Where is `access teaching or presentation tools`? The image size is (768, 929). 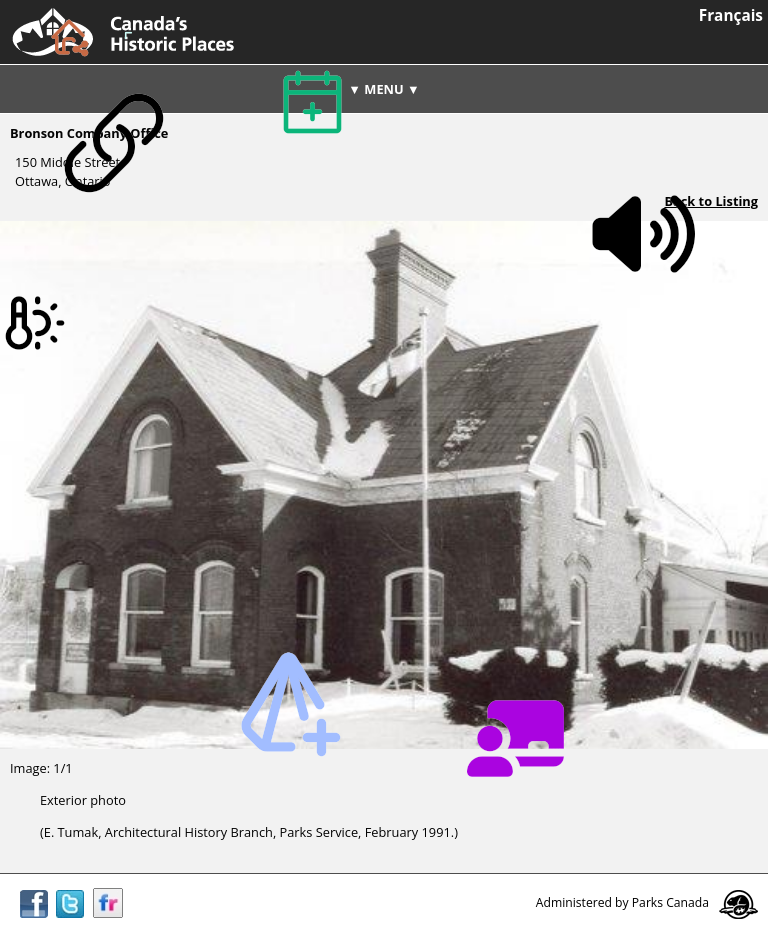 access teaching or presentation tools is located at coordinates (518, 736).